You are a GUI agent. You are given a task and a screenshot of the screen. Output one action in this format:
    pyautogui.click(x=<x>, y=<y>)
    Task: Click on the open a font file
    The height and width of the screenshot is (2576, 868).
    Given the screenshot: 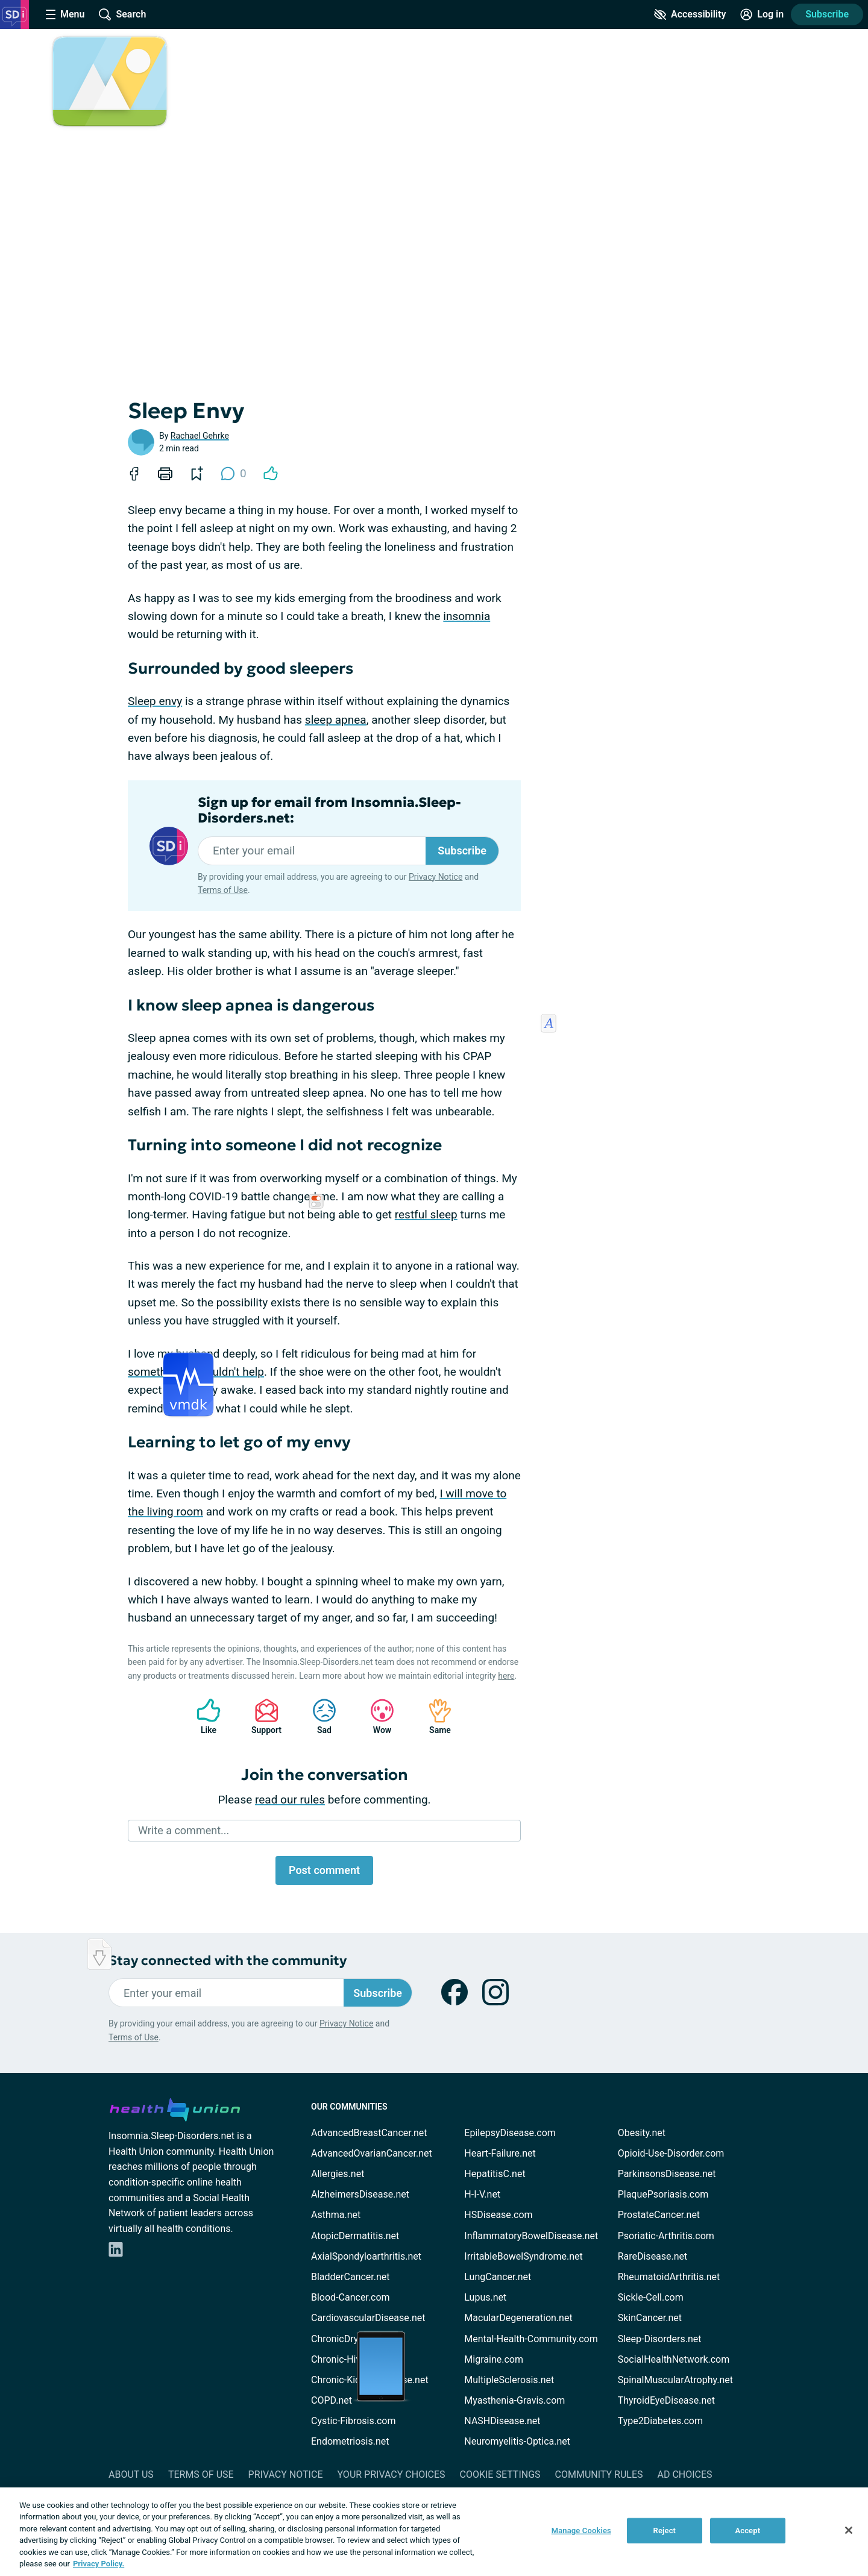 What is the action you would take?
    pyautogui.click(x=549, y=1023)
    